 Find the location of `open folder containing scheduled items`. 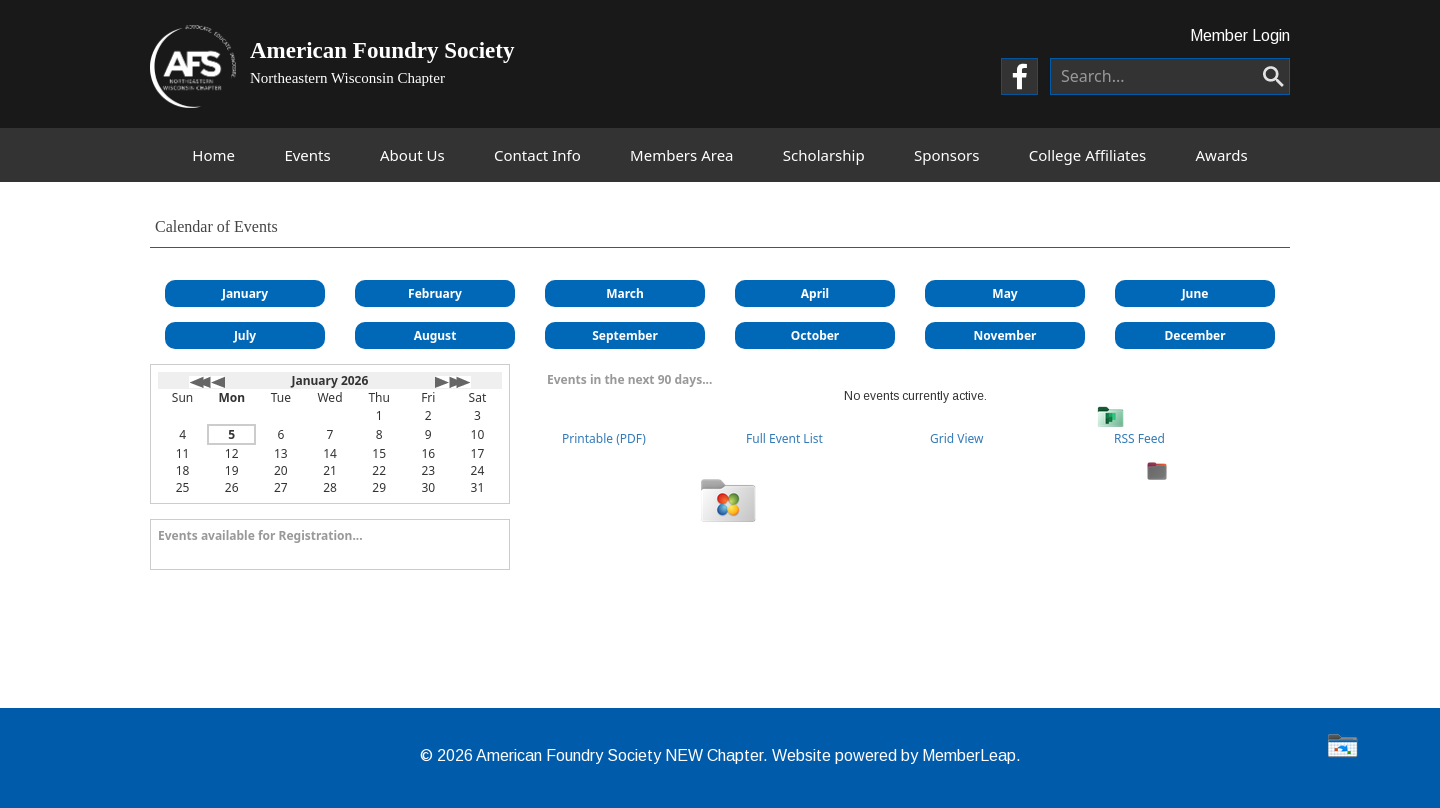

open folder containing scheduled items is located at coordinates (1342, 746).